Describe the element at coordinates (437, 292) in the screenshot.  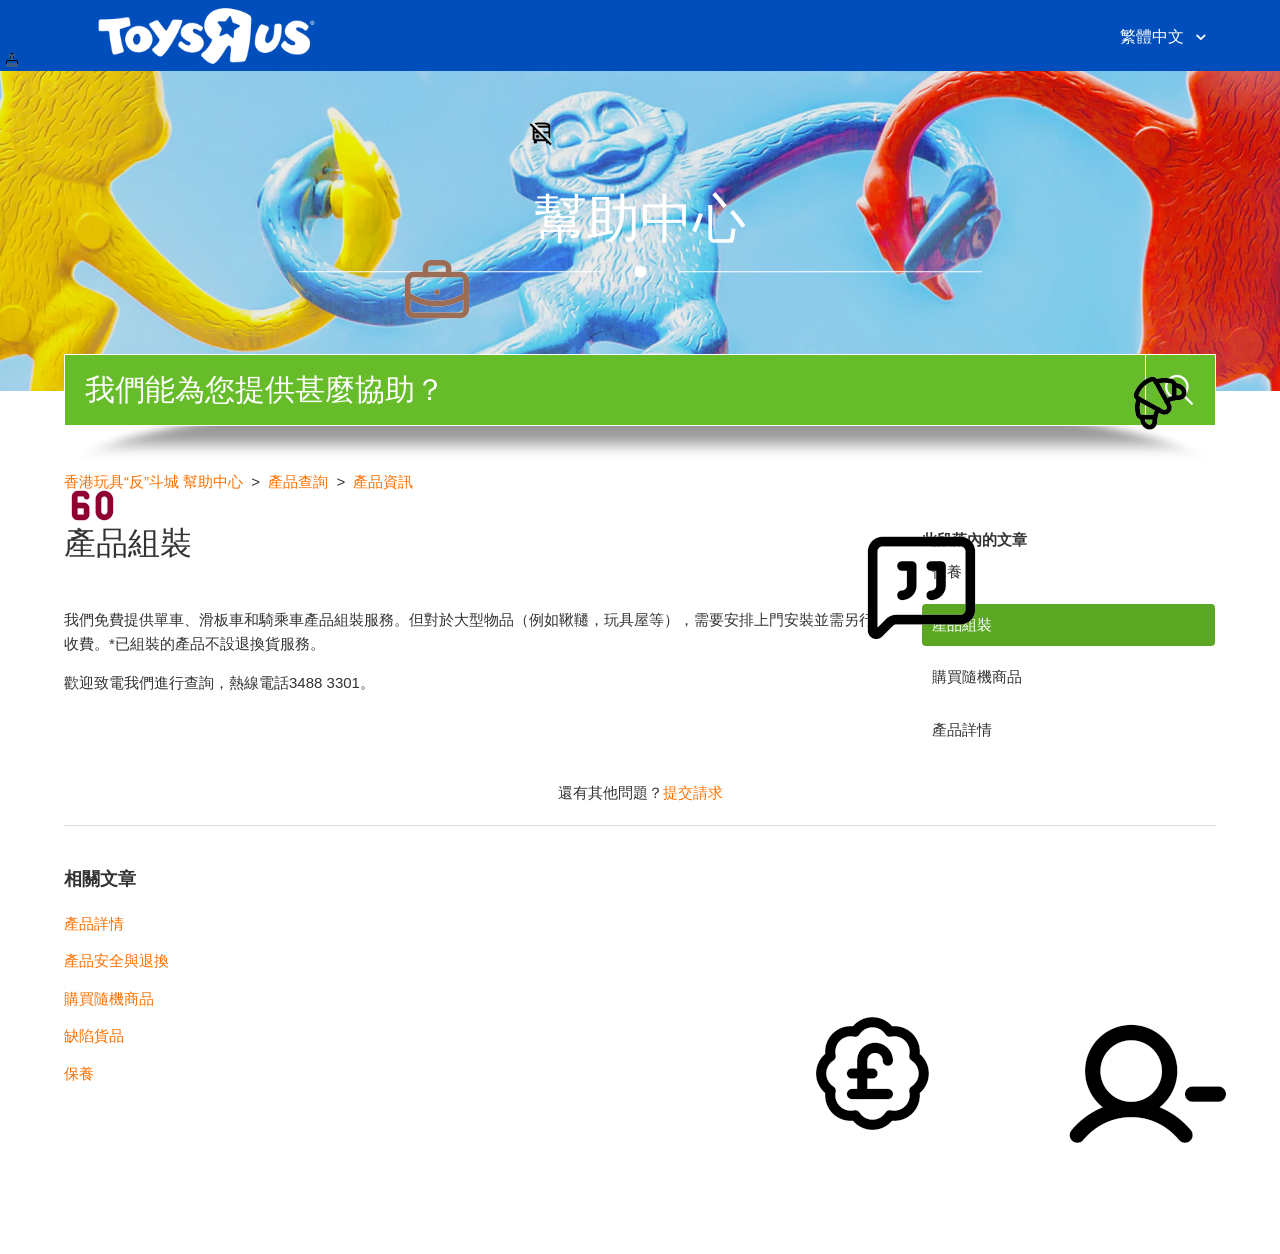
I see `access business or work-related features` at that location.